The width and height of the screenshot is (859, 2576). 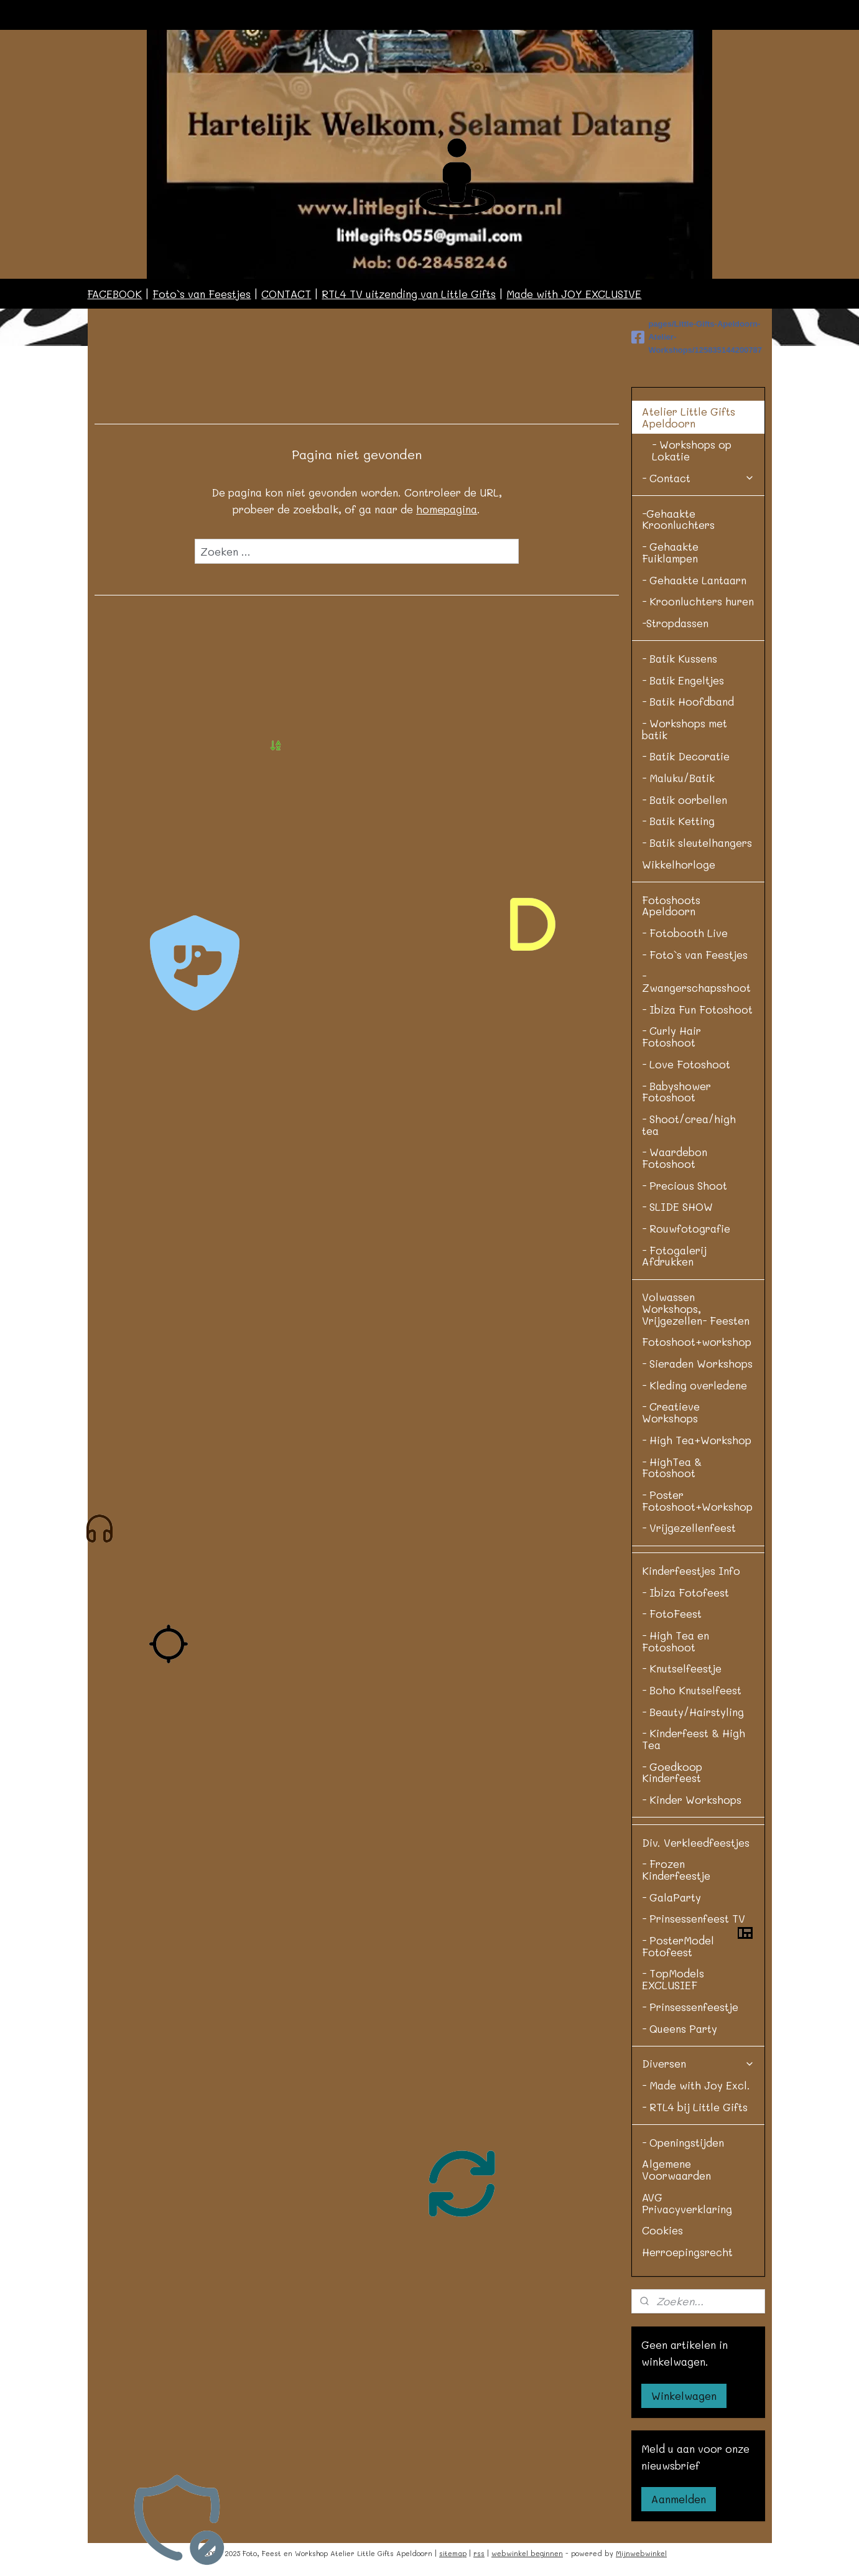 I want to click on searching for current location, so click(x=169, y=1644).